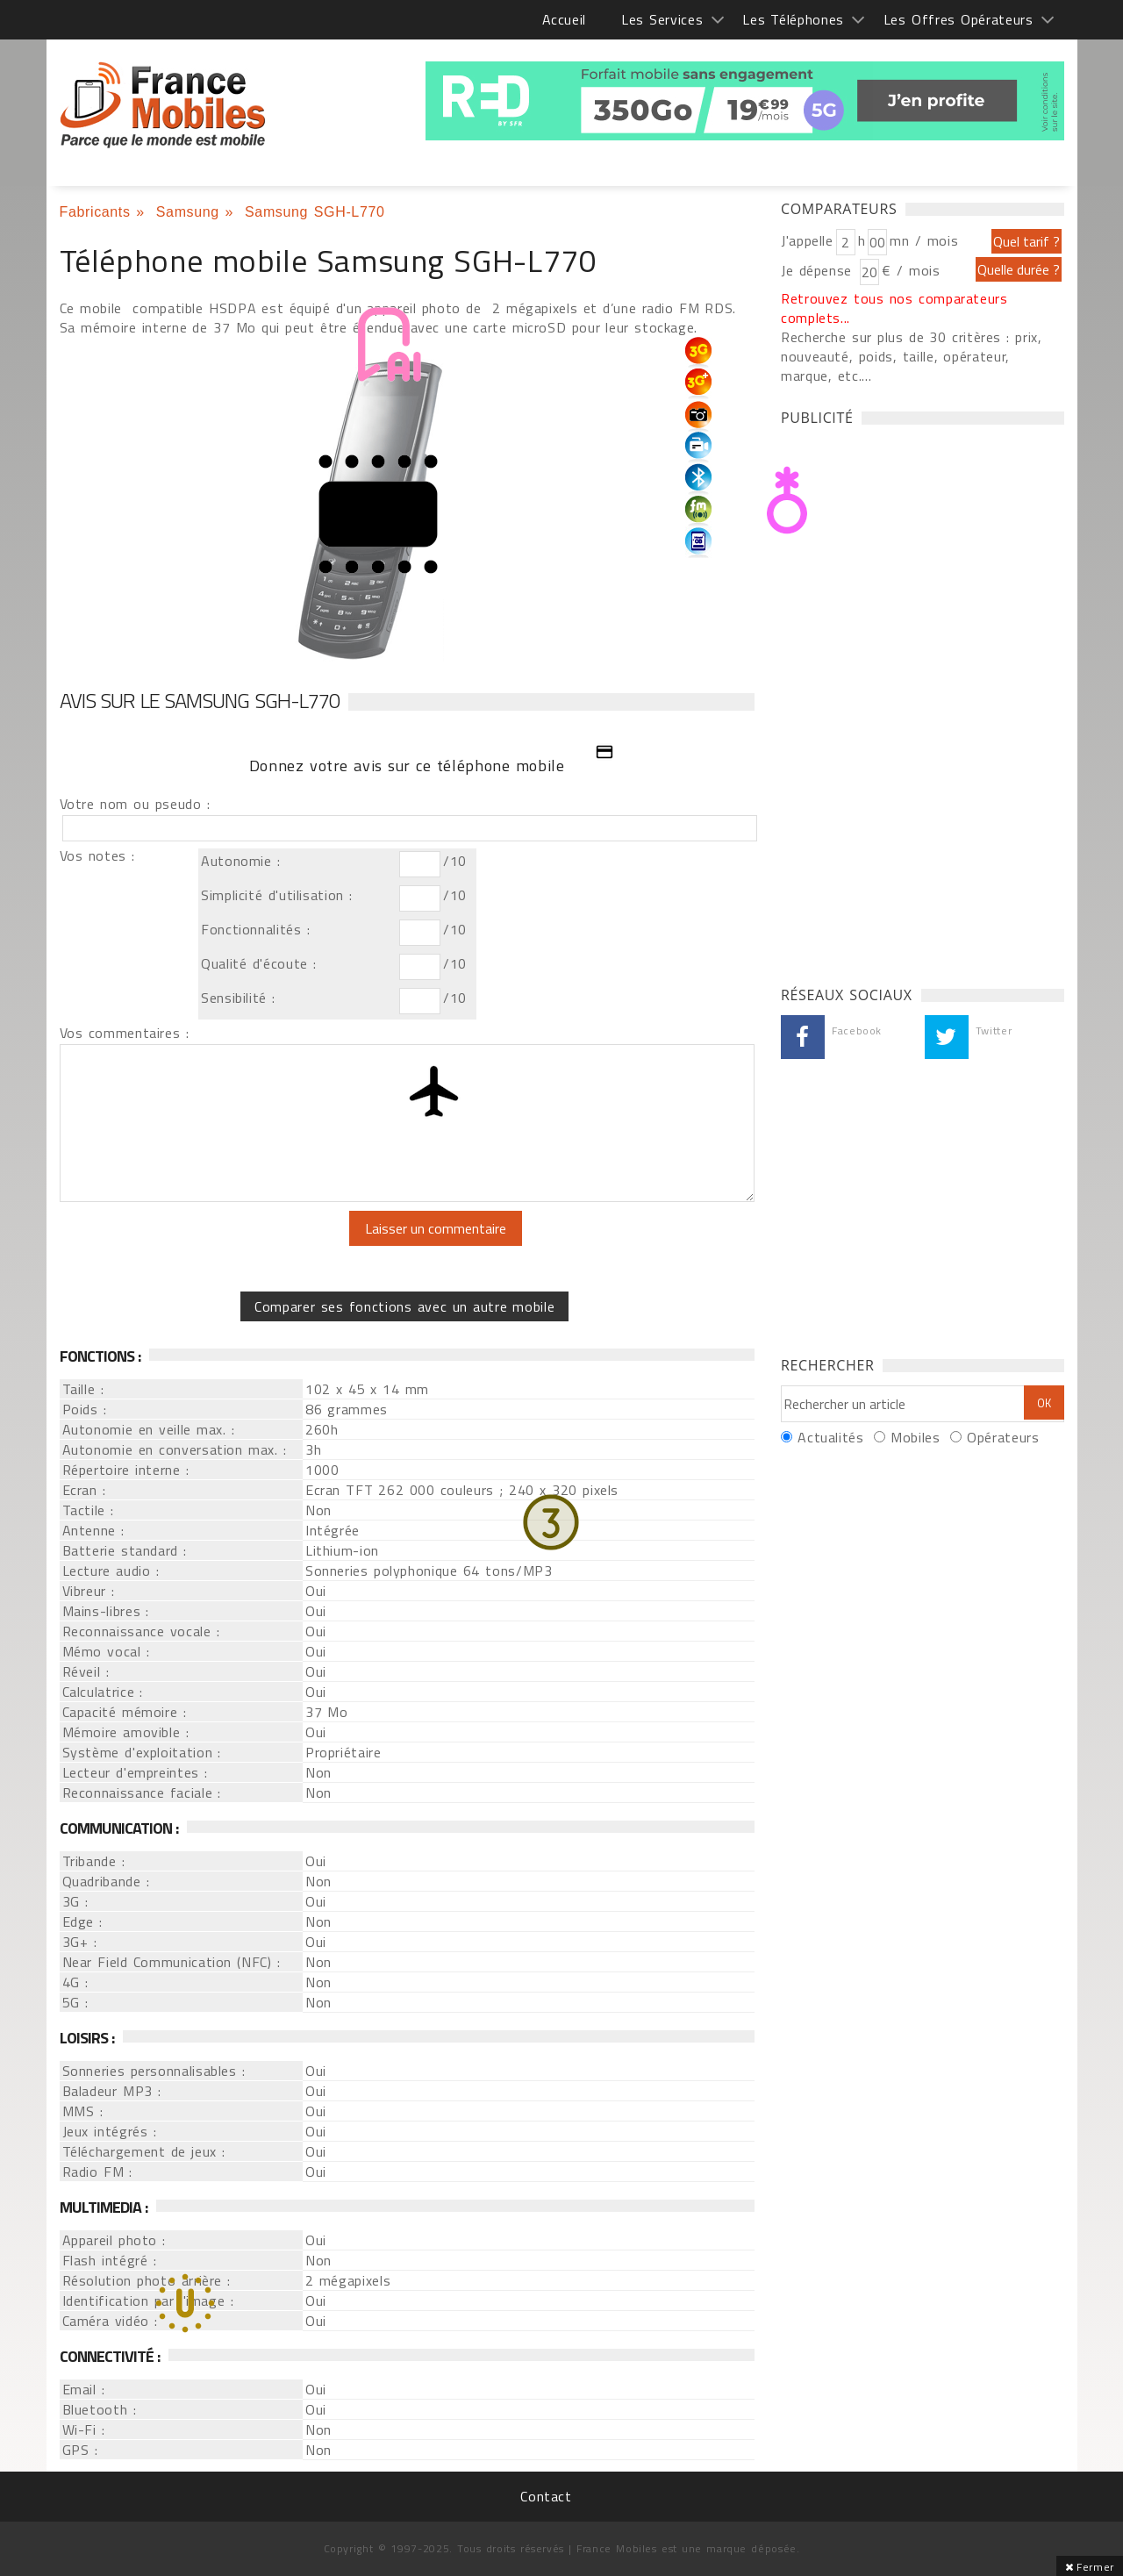 This screenshot has height=2576, width=1123. What do you see at coordinates (551, 1522) in the screenshot?
I see `indicates step three in a multi-step process` at bounding box center [551, 1522].